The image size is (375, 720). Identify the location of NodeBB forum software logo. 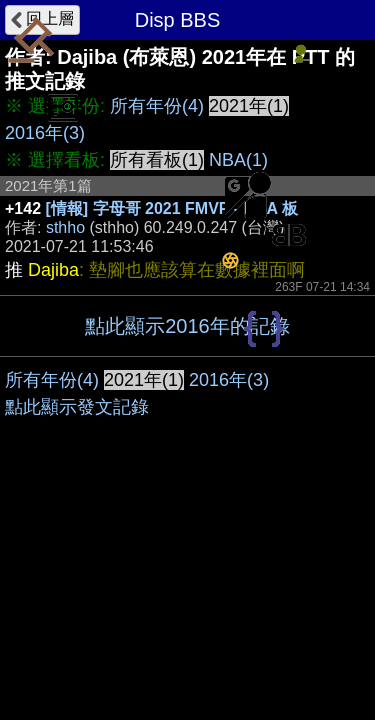
(289, 235).